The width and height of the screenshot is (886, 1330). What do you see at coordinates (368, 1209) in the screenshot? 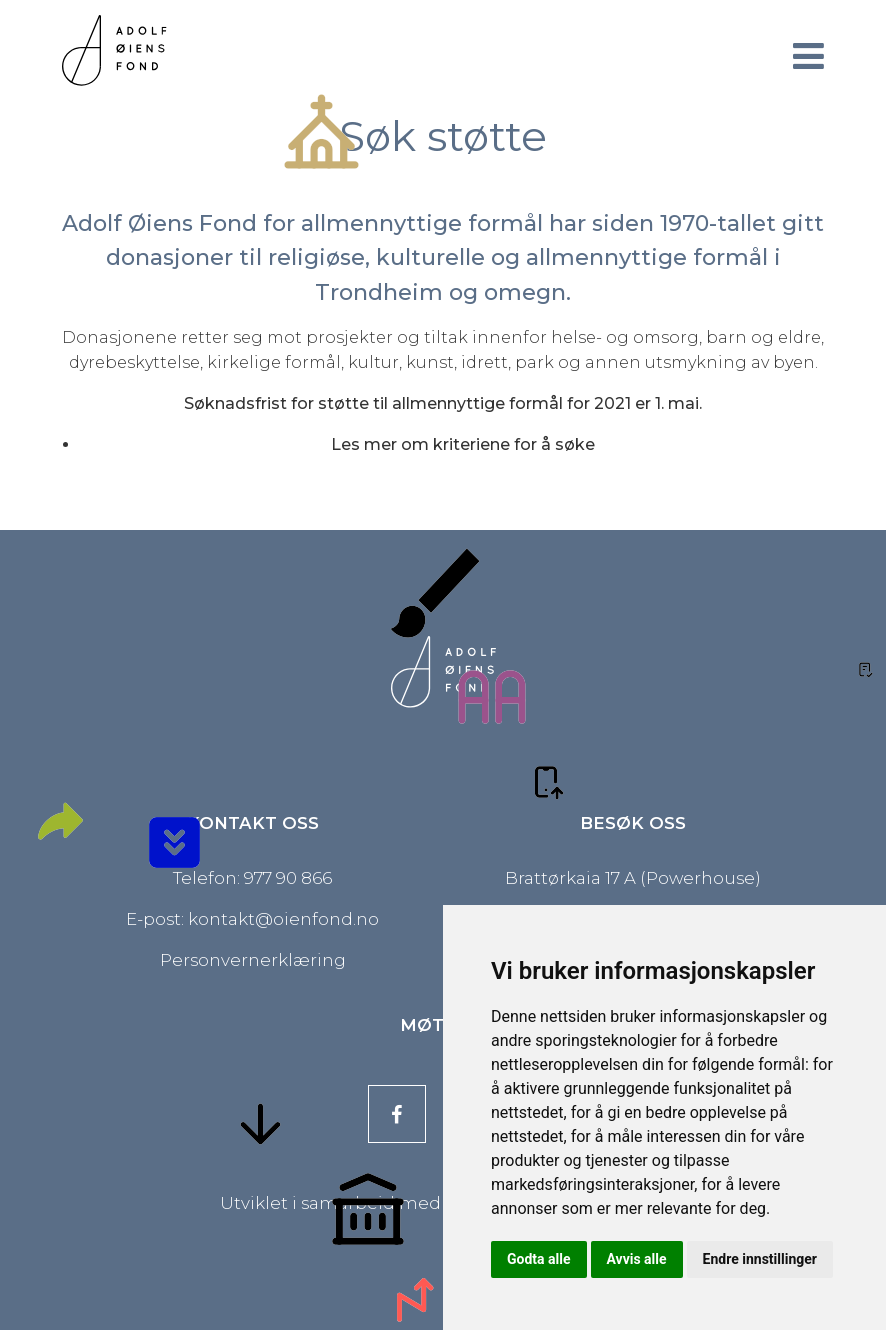
I see `access banking or financial services` at bounding box center [368, 1209].